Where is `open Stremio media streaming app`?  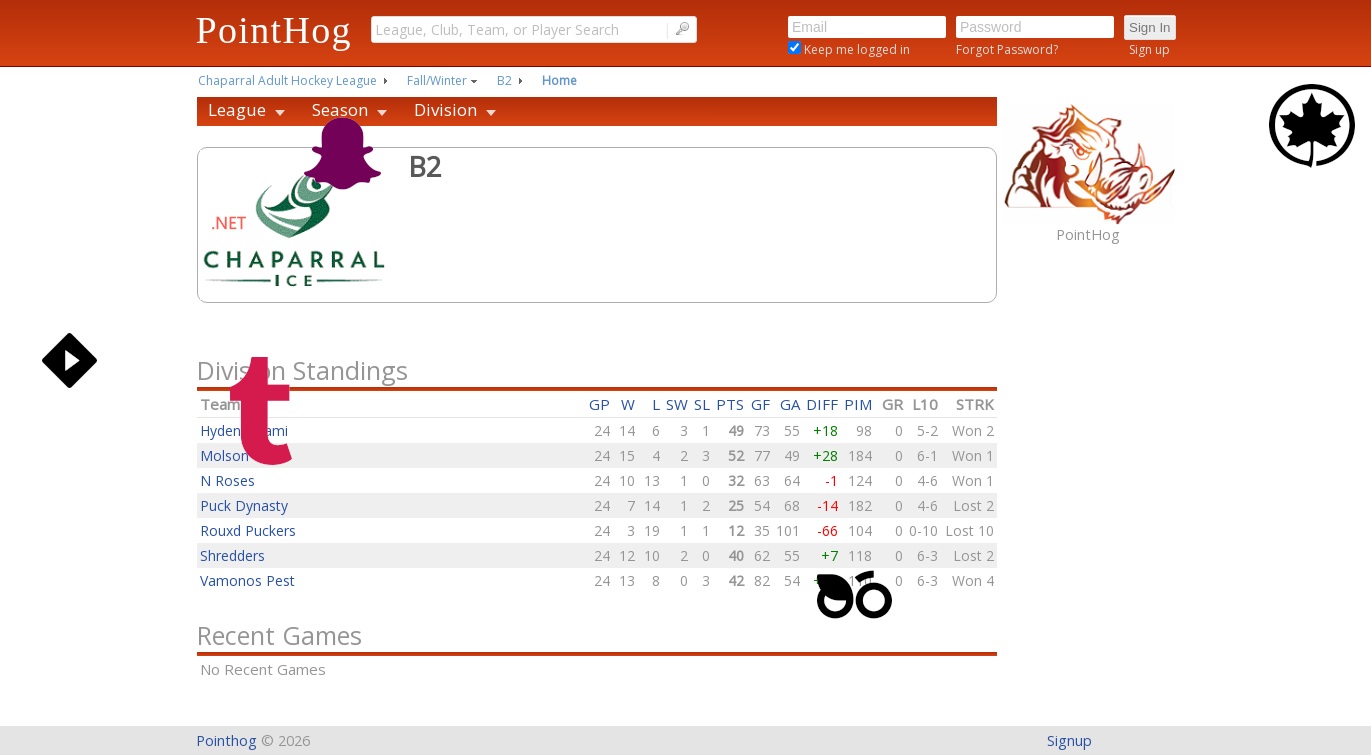 open Stremio media streaming app is located at coordinates (69, 360).